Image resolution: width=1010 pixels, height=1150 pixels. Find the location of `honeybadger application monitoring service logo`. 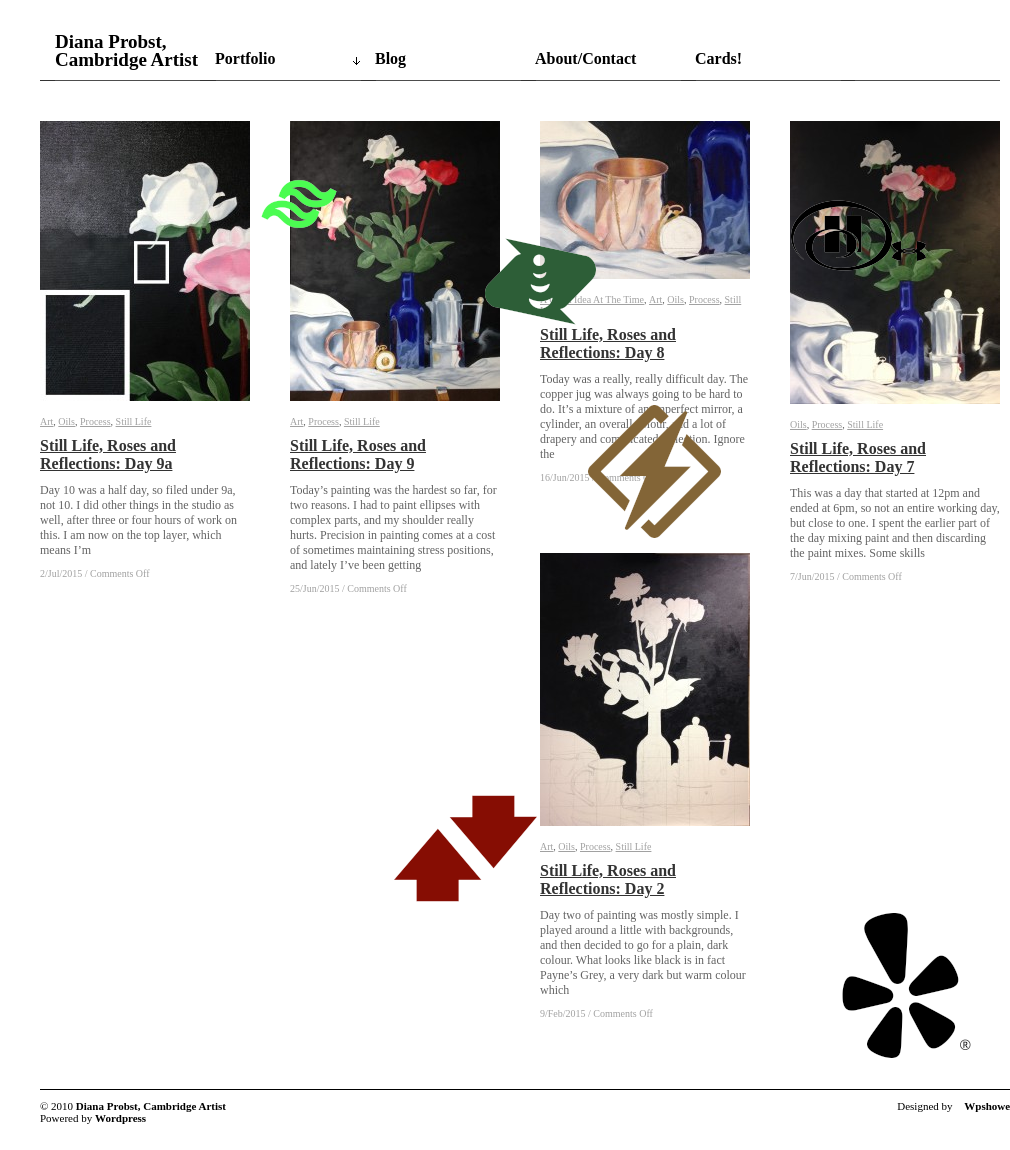

honeybadger application monitoring service logo is located at coordinates (654, 471).